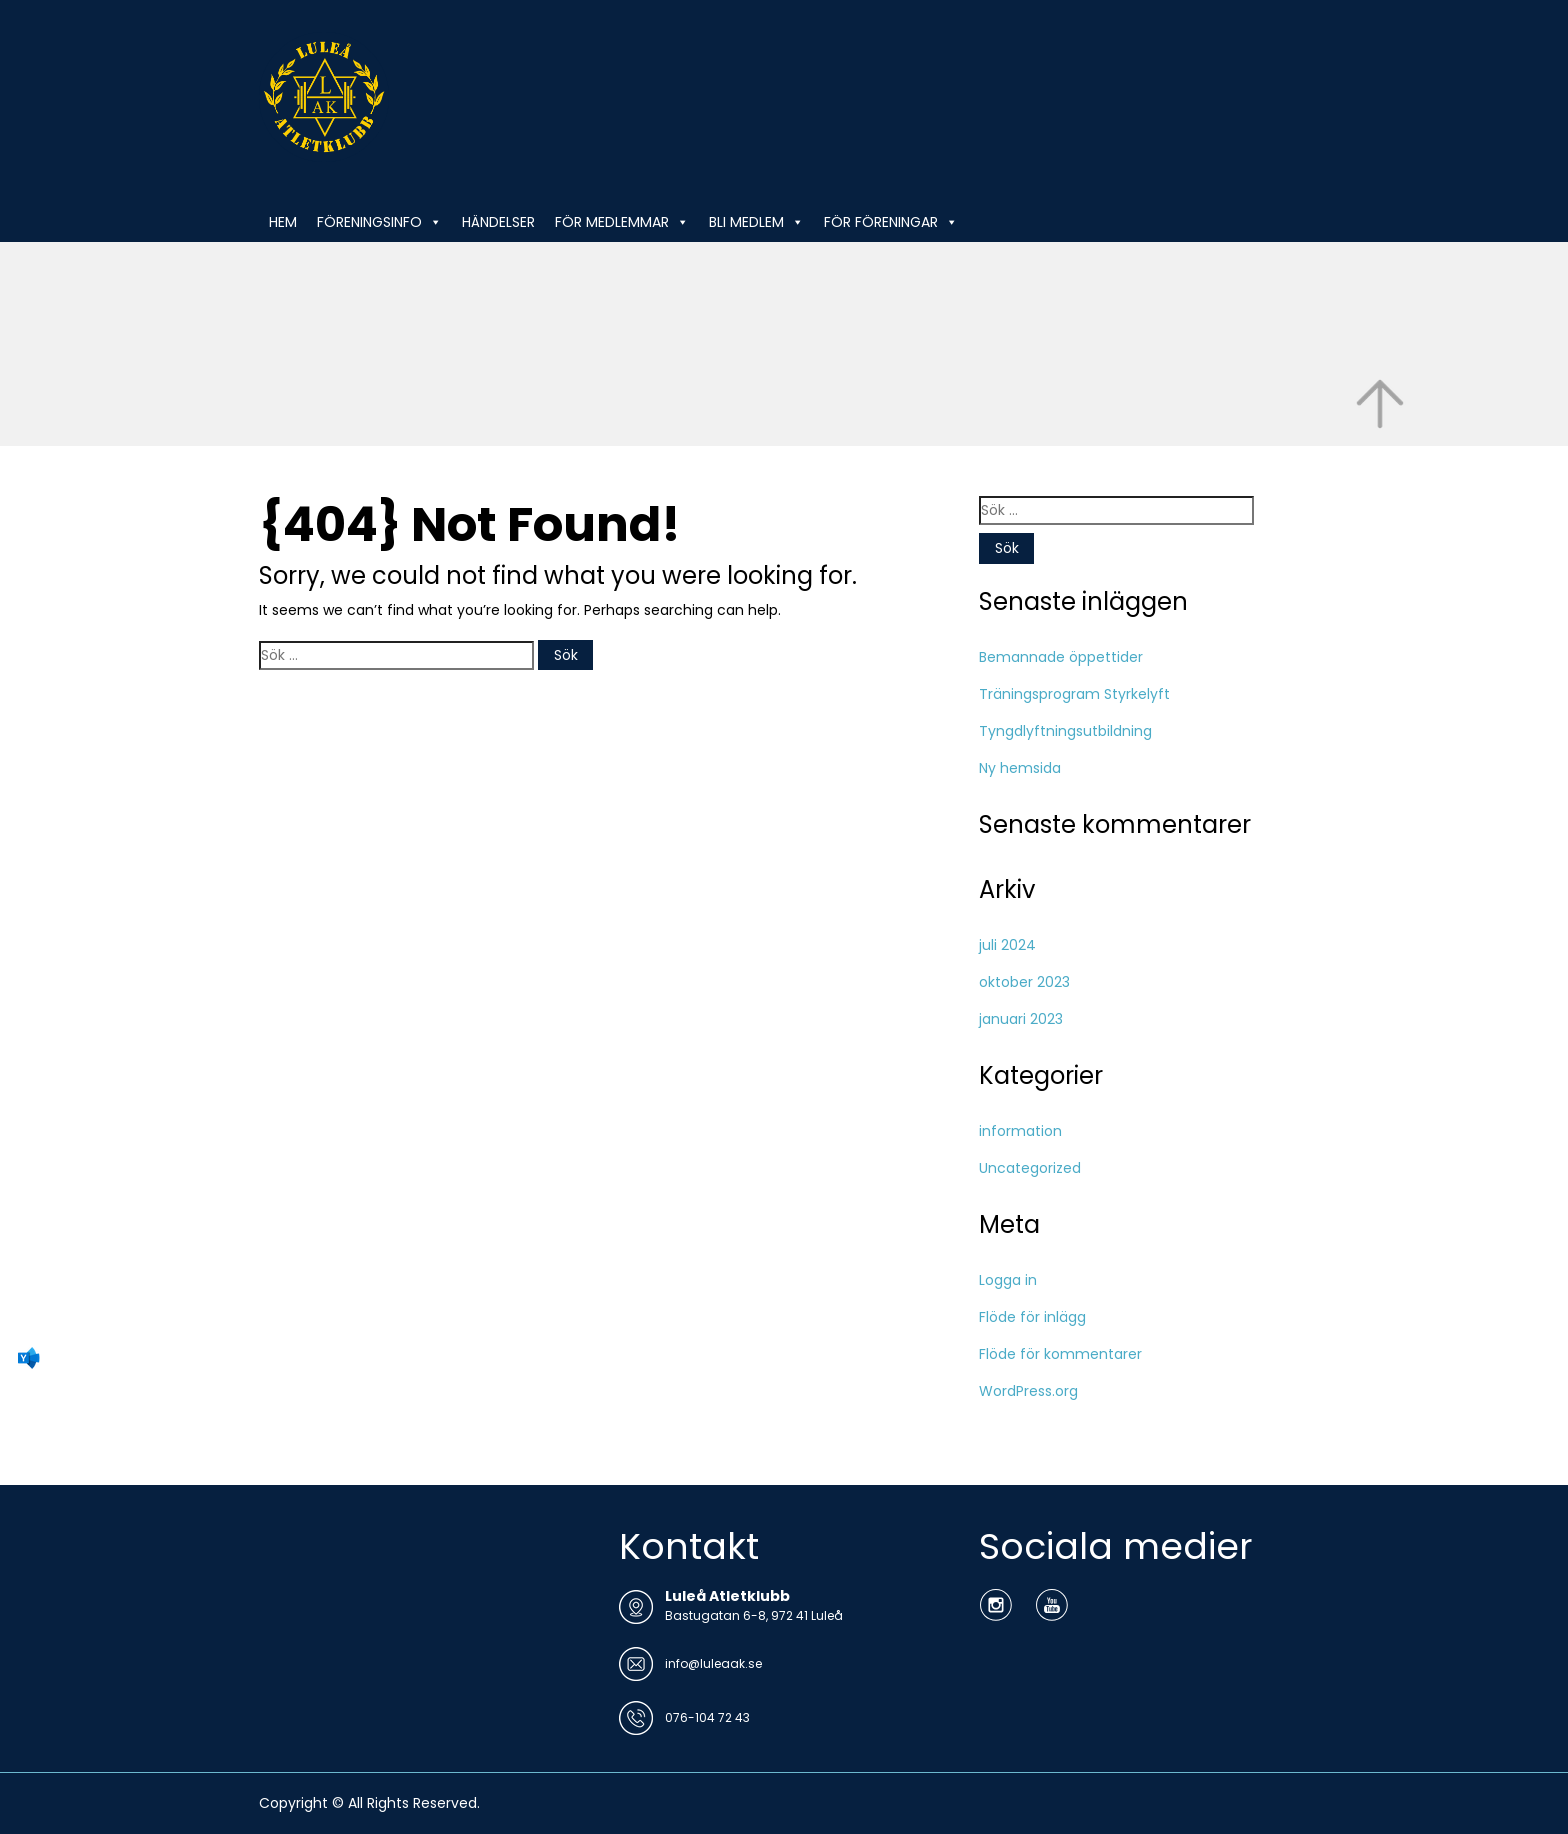 The width and height of the screenshot is (1568, 1834). I want to click on open yammer enterprise social network, so click(29, 1358).